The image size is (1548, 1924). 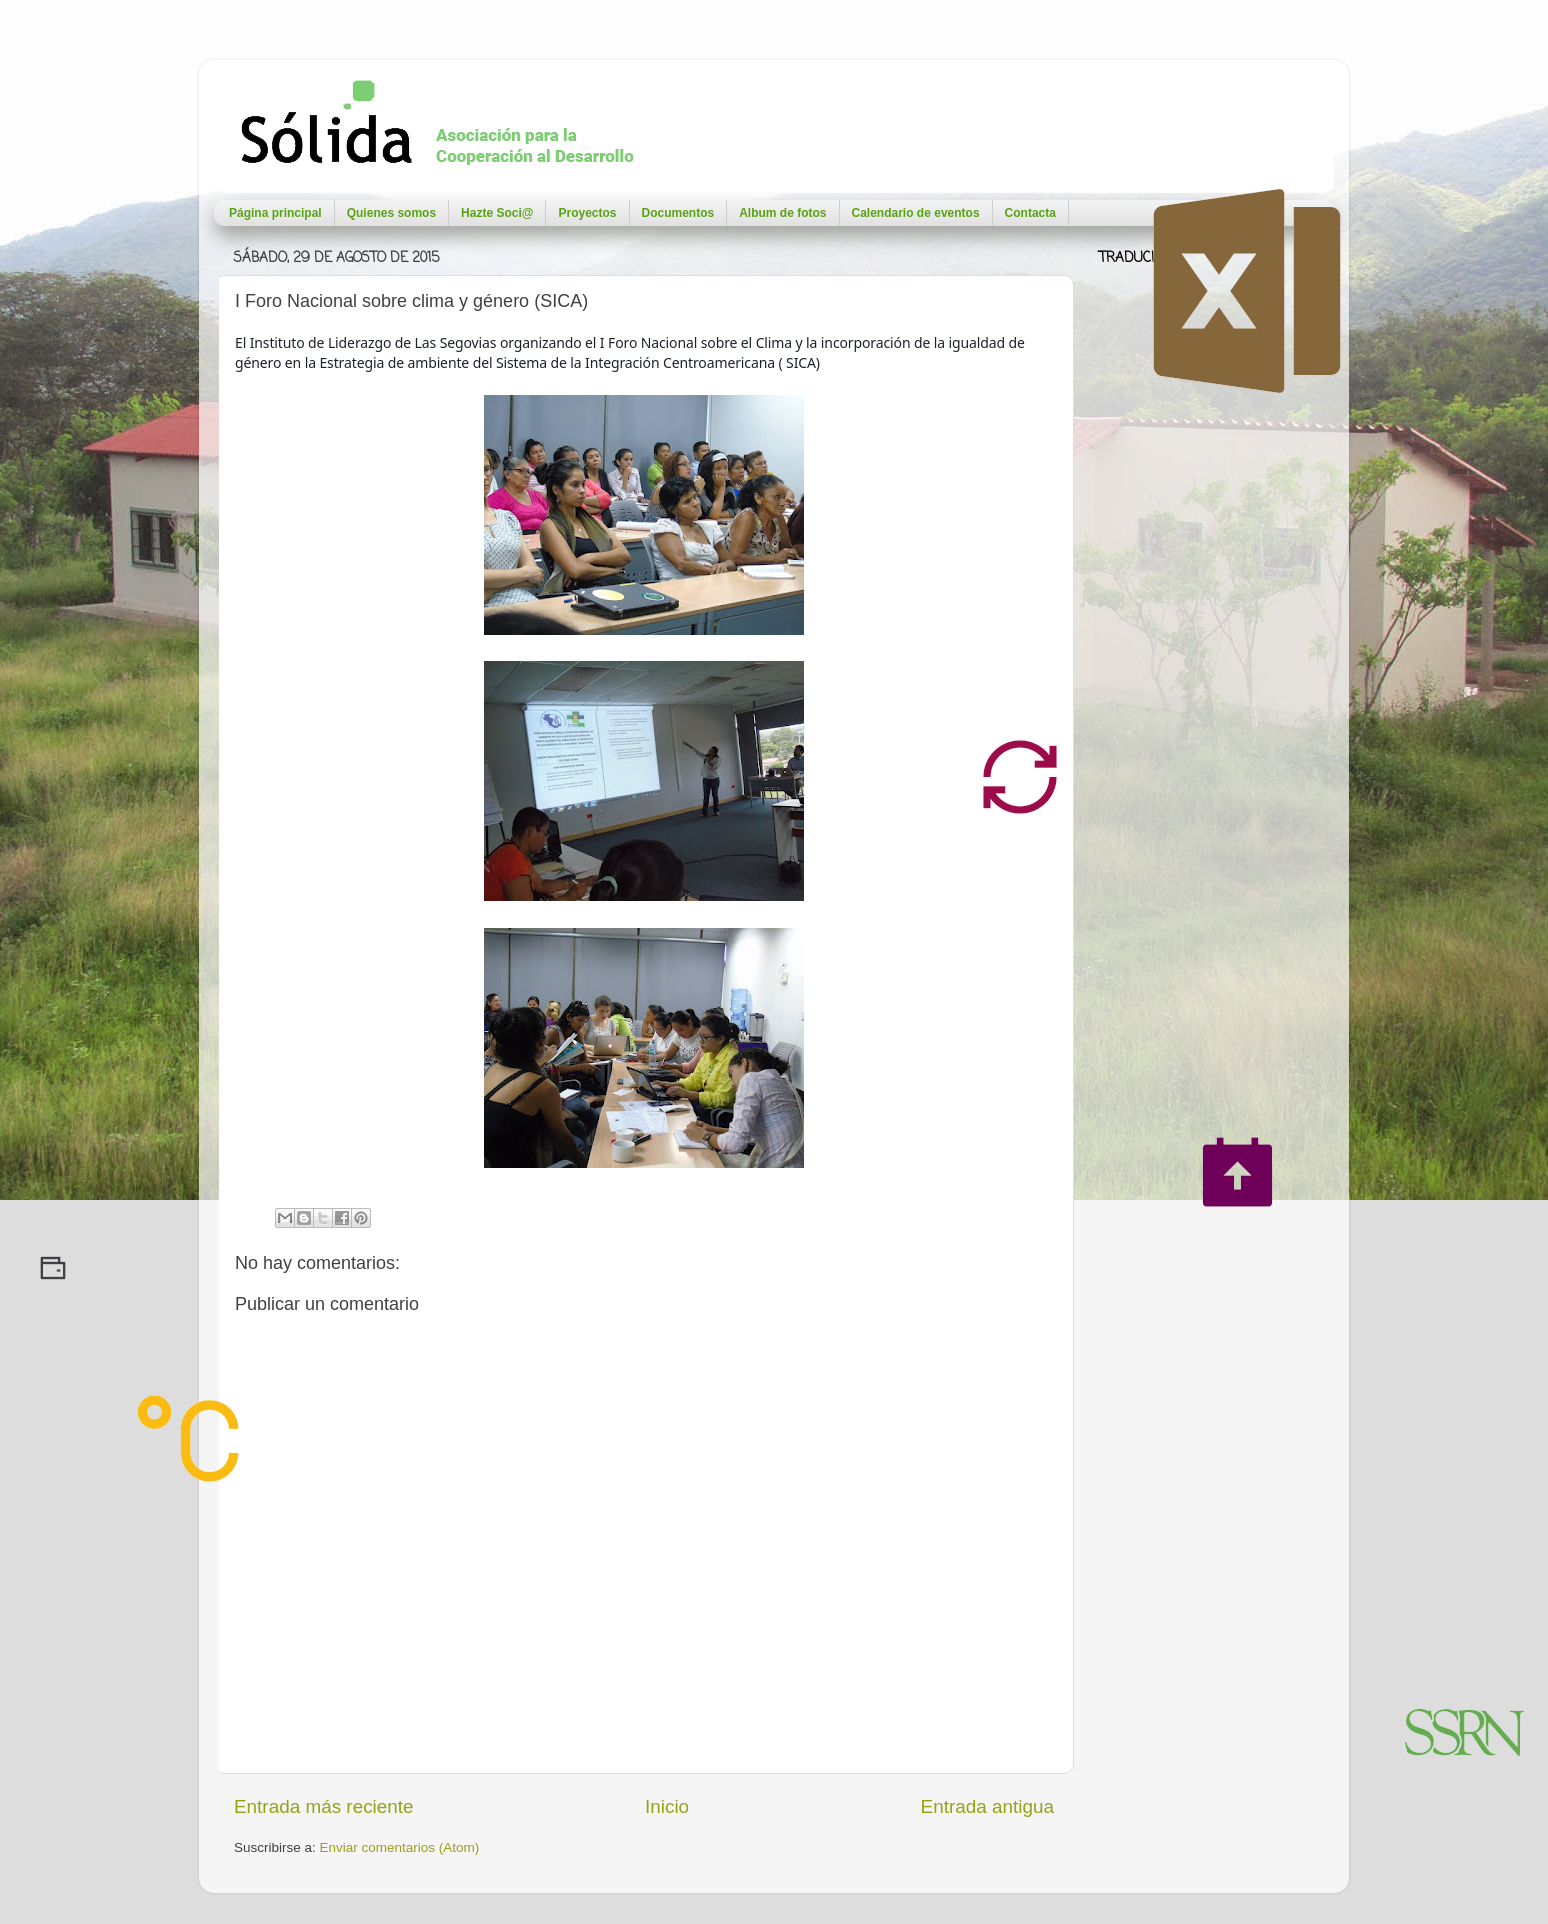 I want to click on open or view an Excel spreadsheet file, so click(x=1247, y=291).